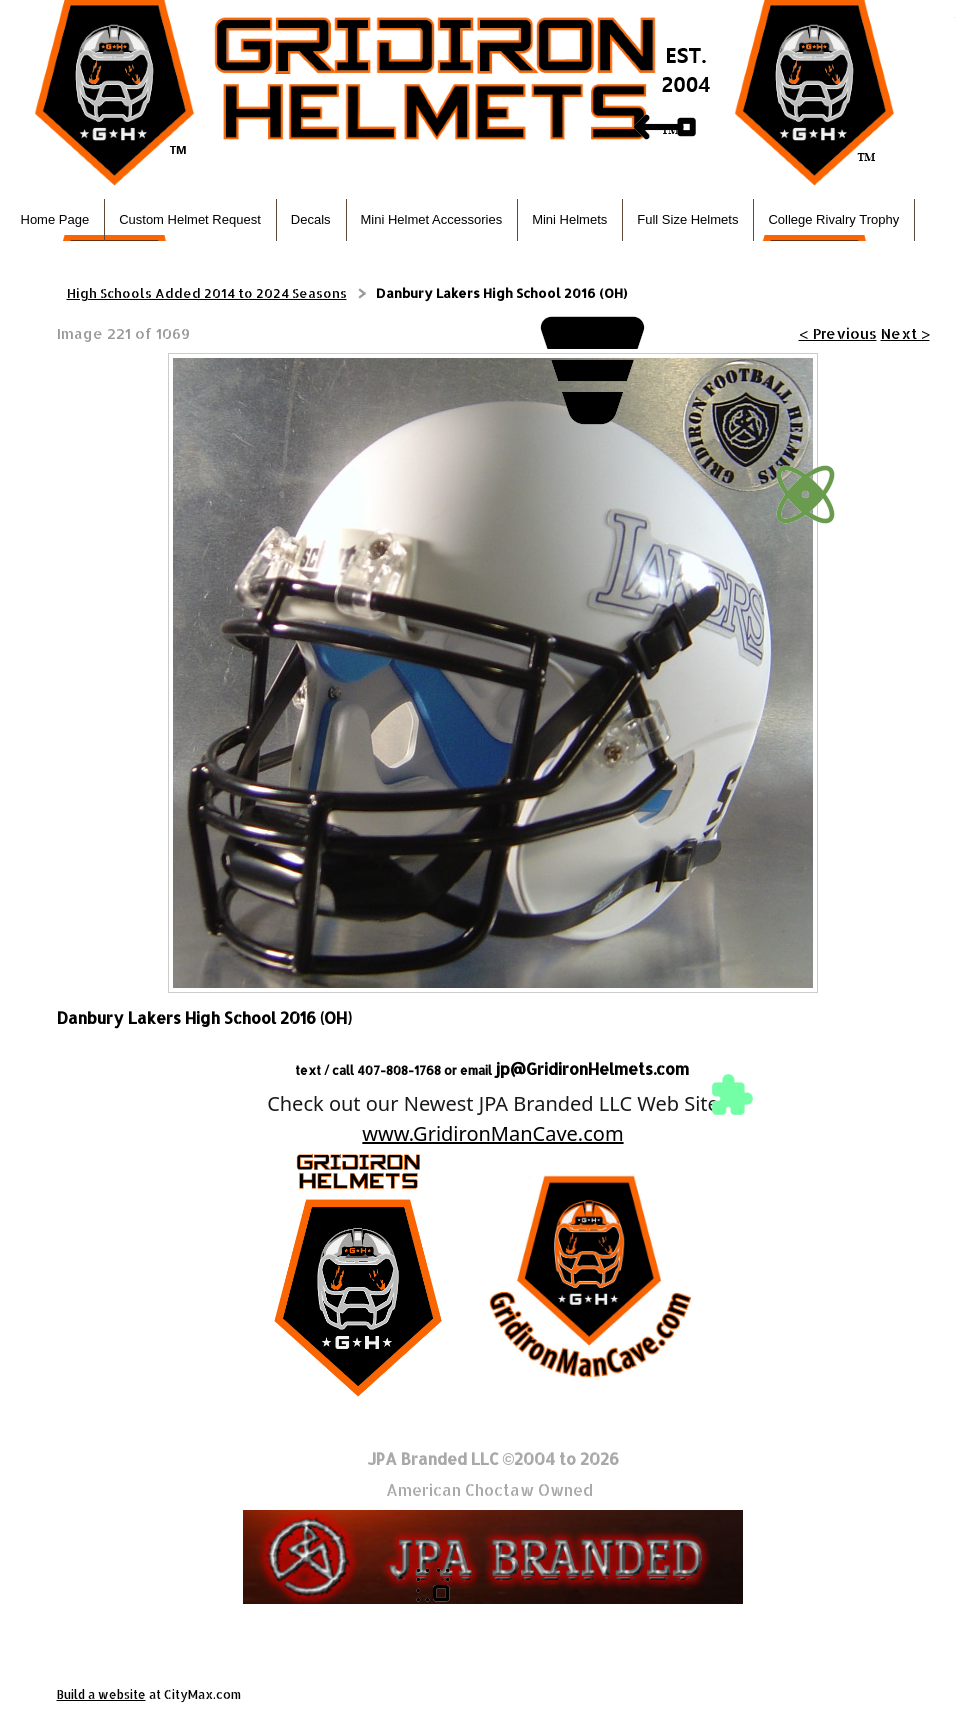  Describe the element at coordinates (732, 1094) in the screenshot. I see `access plugins or extensions` at that location.